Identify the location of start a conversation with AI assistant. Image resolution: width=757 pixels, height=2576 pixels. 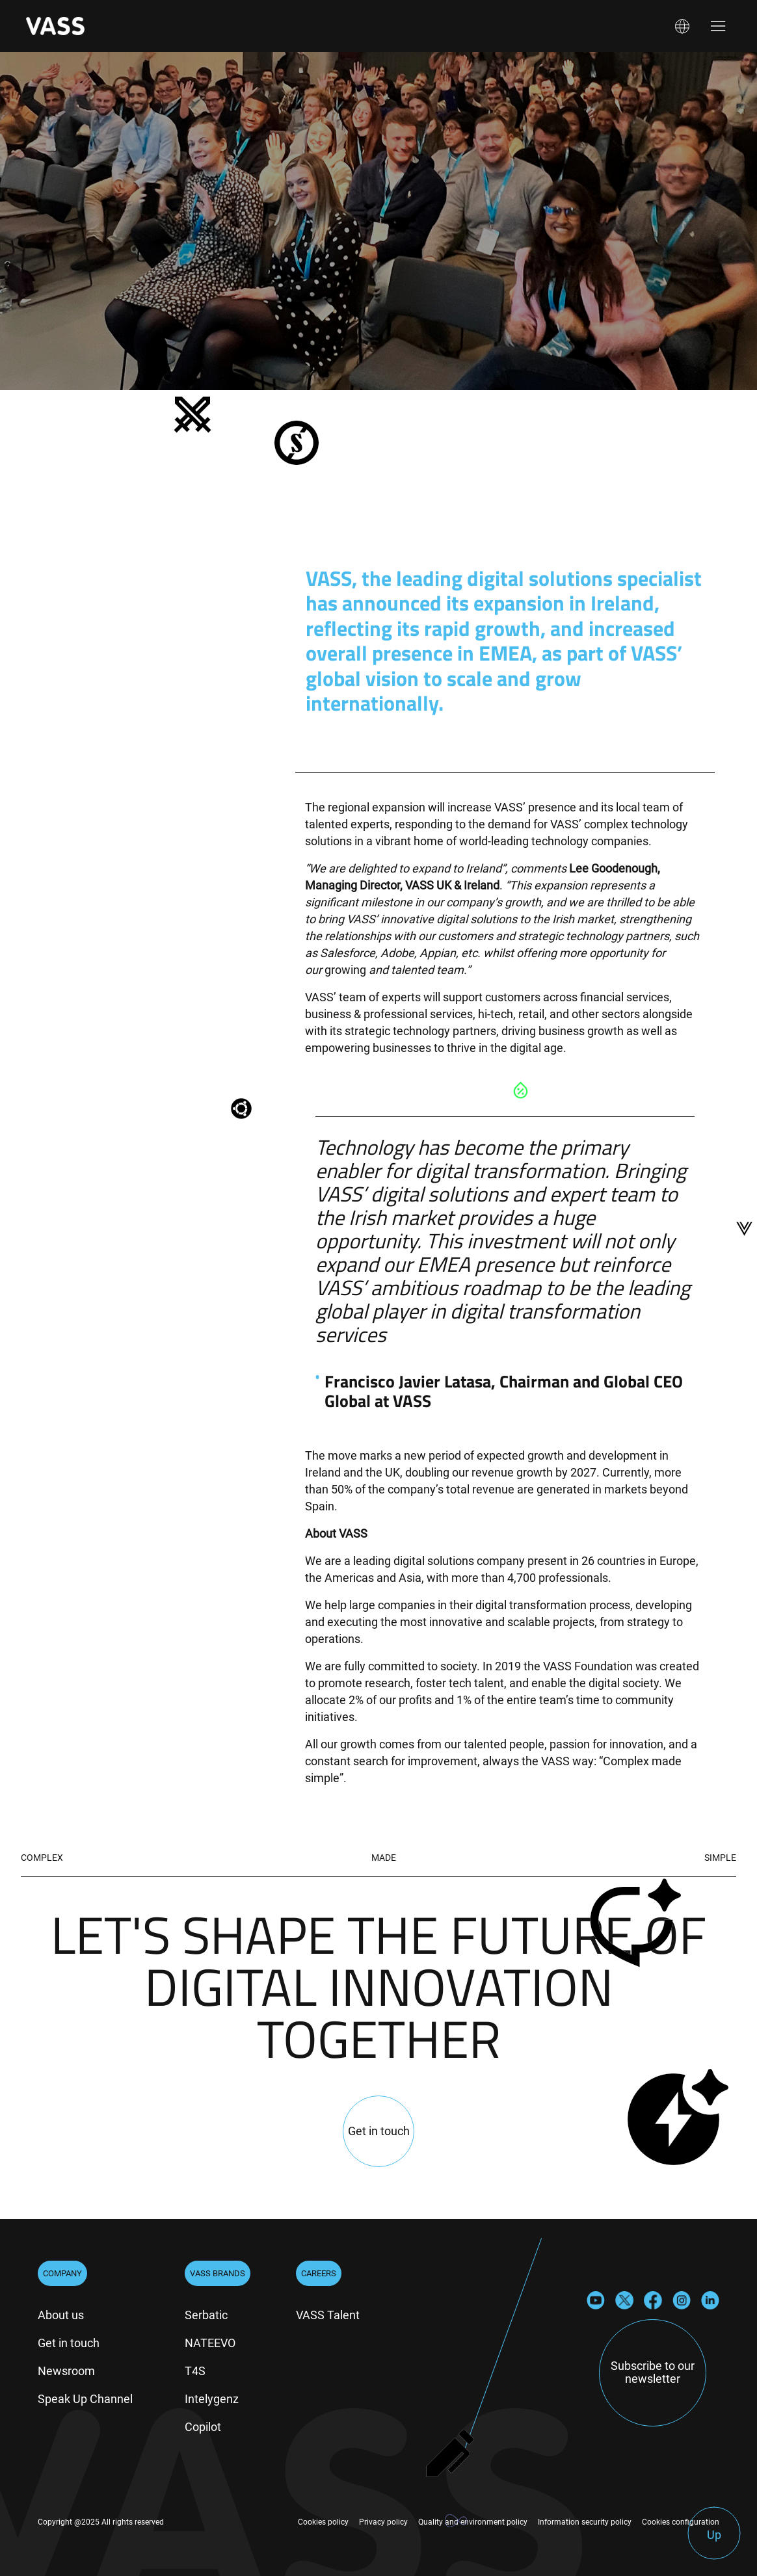
(631, 1924).